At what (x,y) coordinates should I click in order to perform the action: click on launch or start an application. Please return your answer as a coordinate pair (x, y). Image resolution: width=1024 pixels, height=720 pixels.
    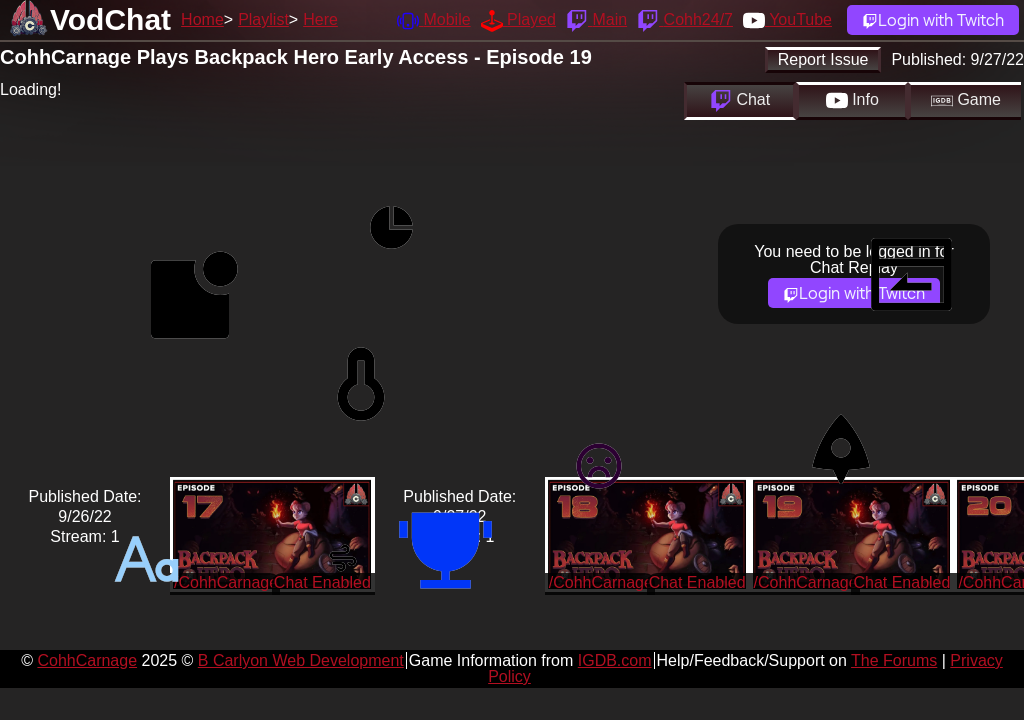
    Looking at the image, I should click on (841, 448).